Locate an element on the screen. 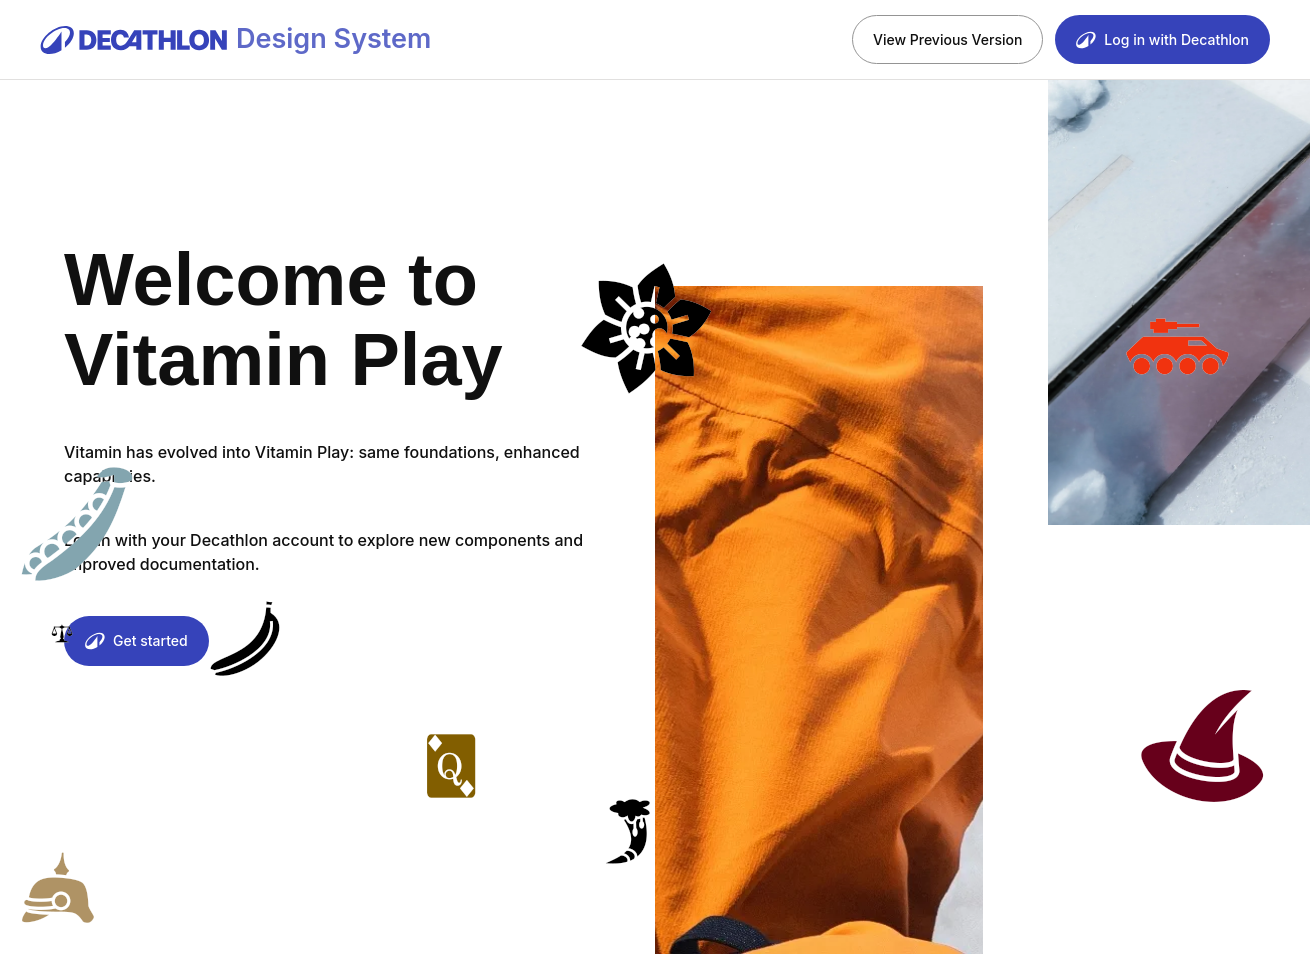  select wizard or mage character class is located at coordinates (1201, 745).